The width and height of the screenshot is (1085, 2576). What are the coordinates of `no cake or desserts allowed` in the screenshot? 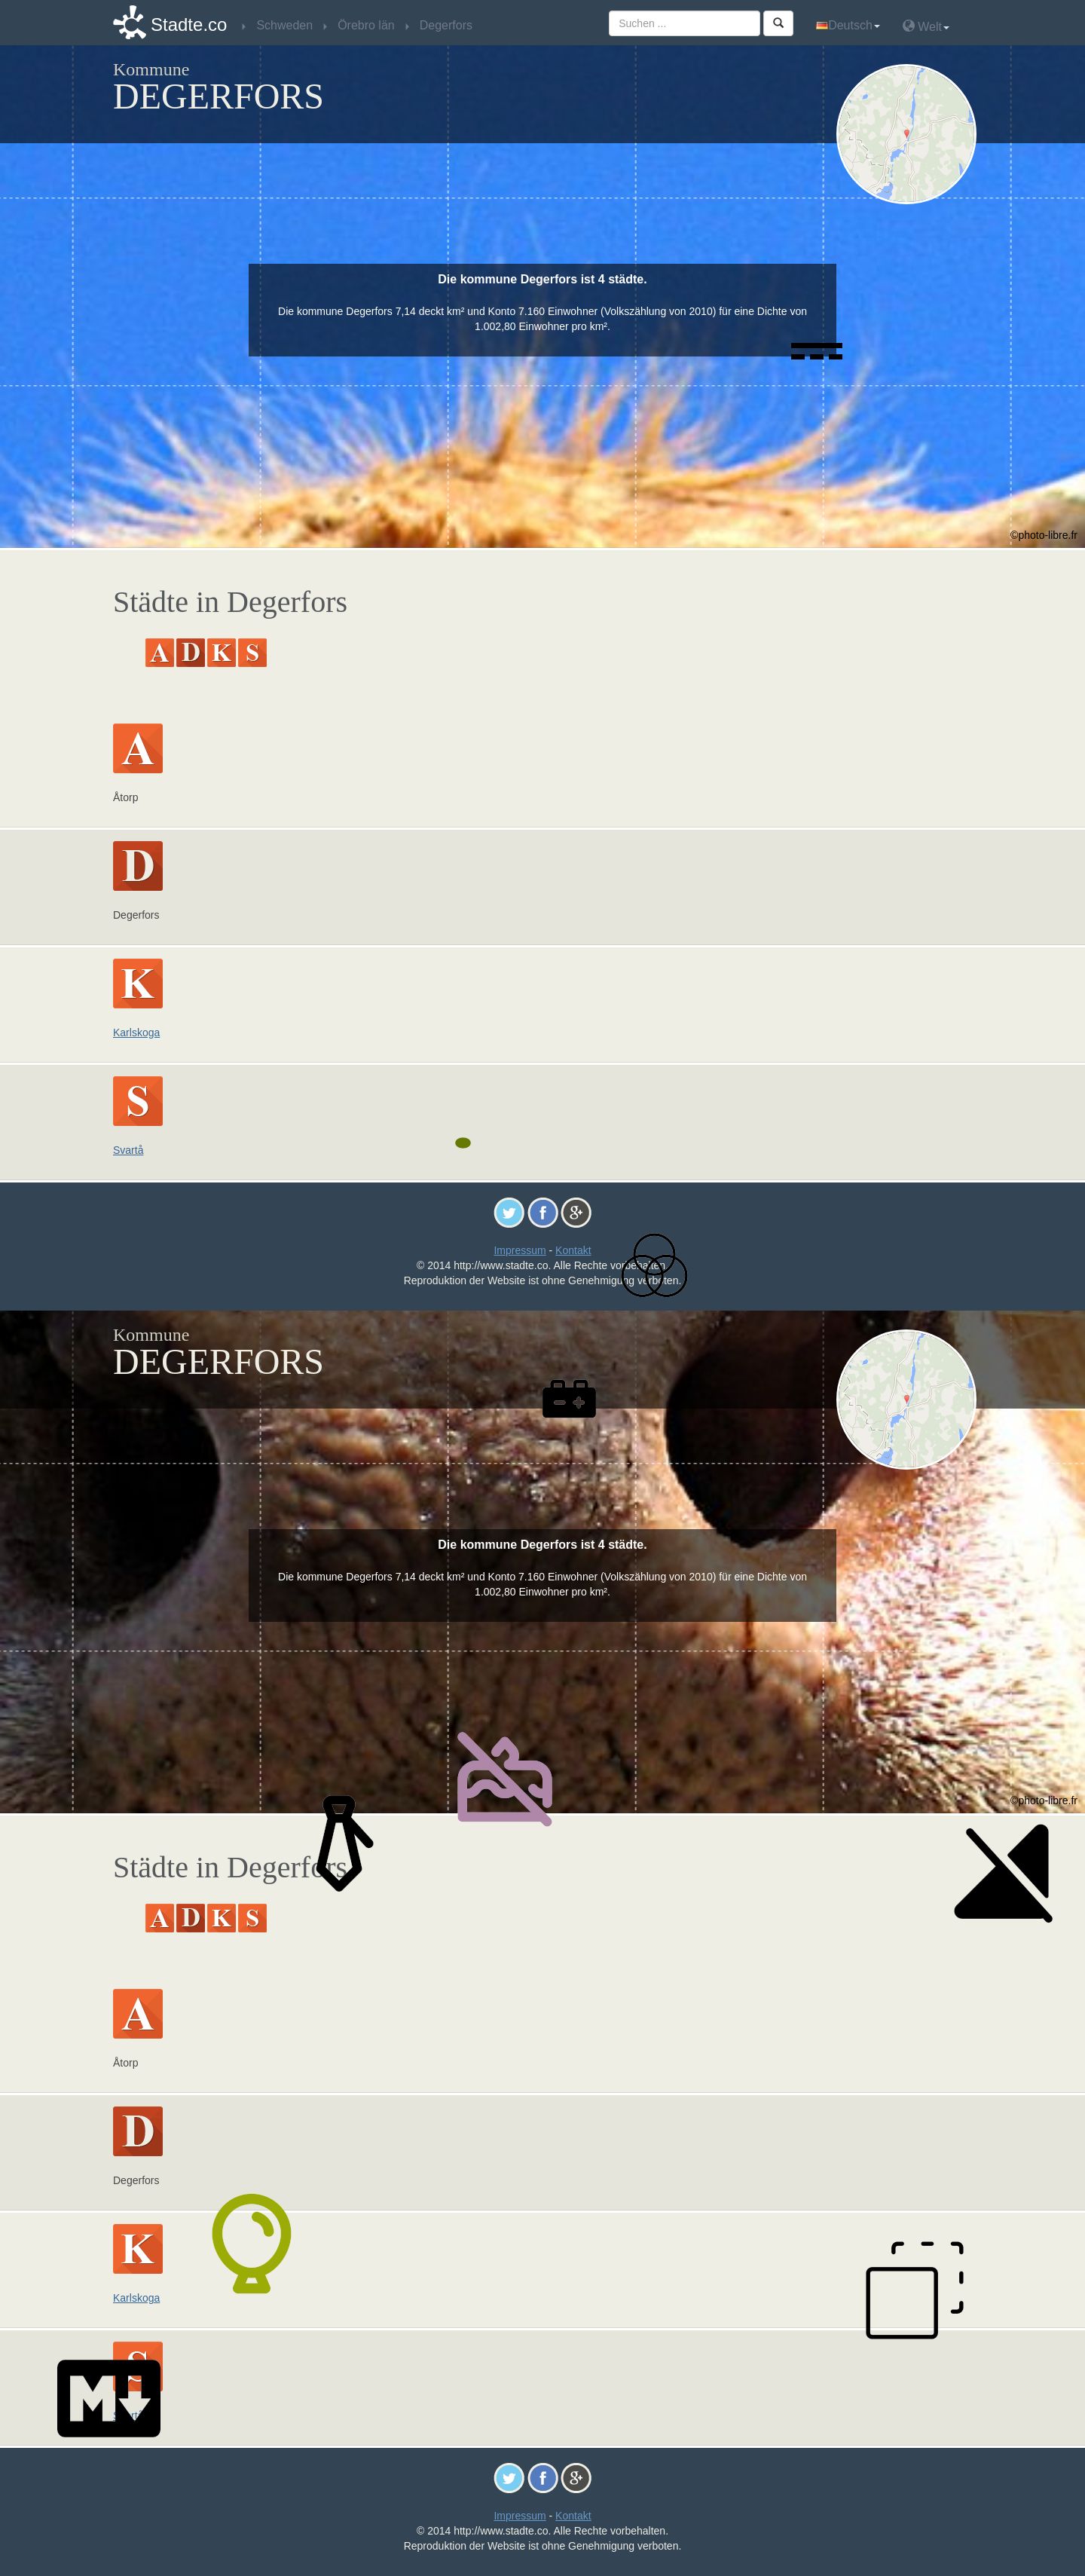 It's located at (505, 1779).